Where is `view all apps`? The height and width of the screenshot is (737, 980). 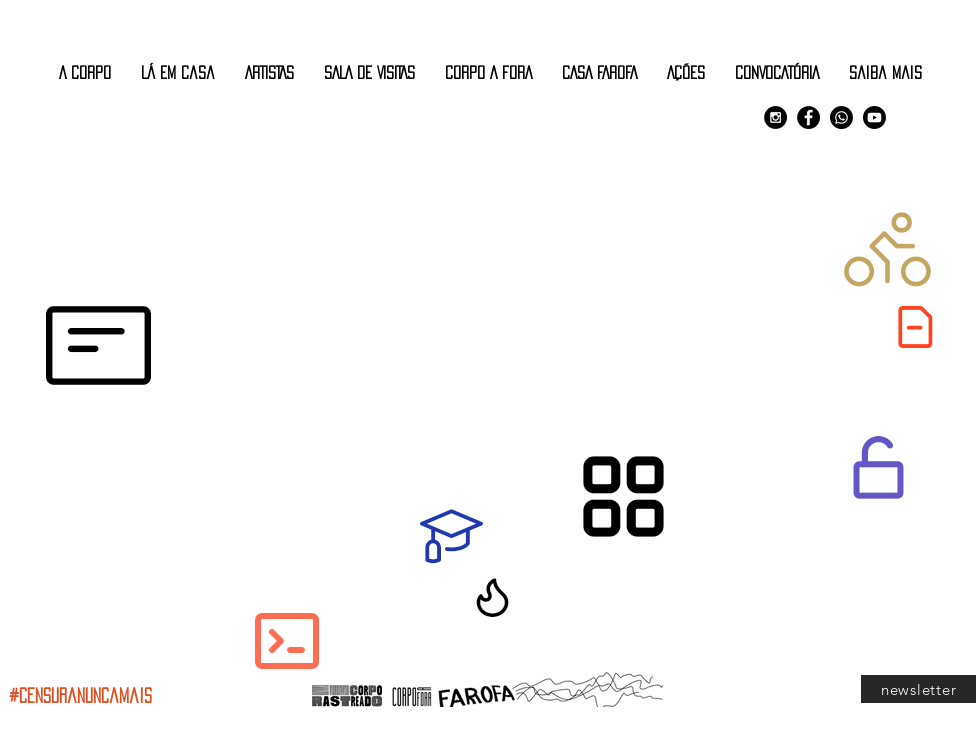
view all apps is located at coordinates (623, 496).